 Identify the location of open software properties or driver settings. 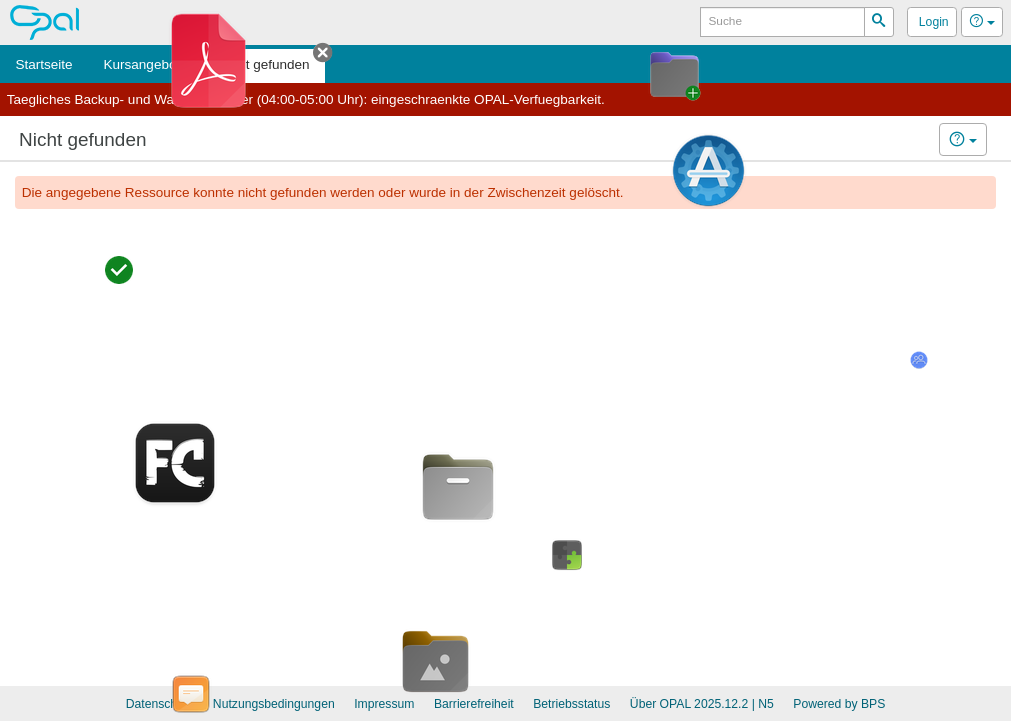
(708, 170).